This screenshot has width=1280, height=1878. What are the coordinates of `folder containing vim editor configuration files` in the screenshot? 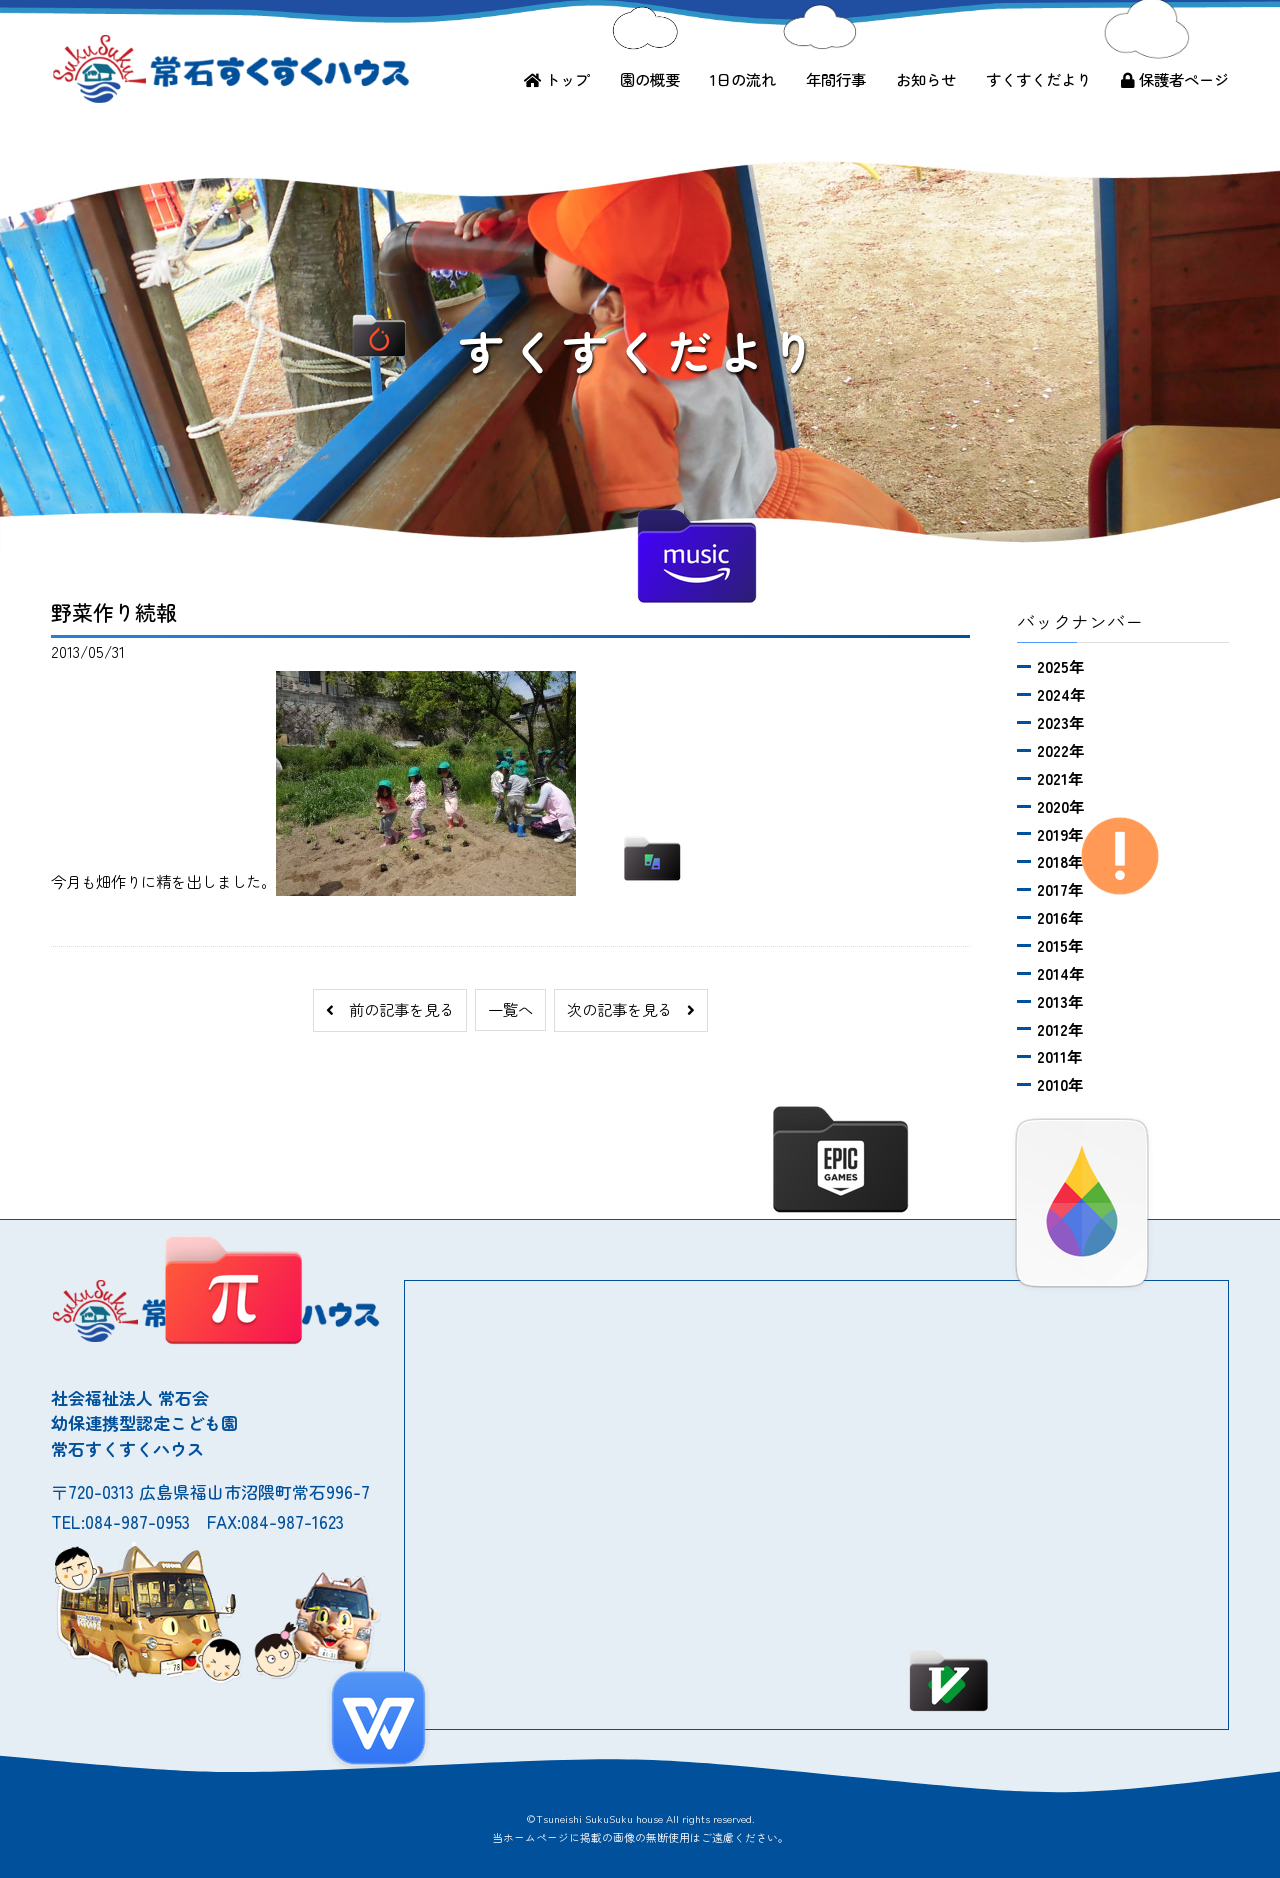 It's located at (948, 1682).